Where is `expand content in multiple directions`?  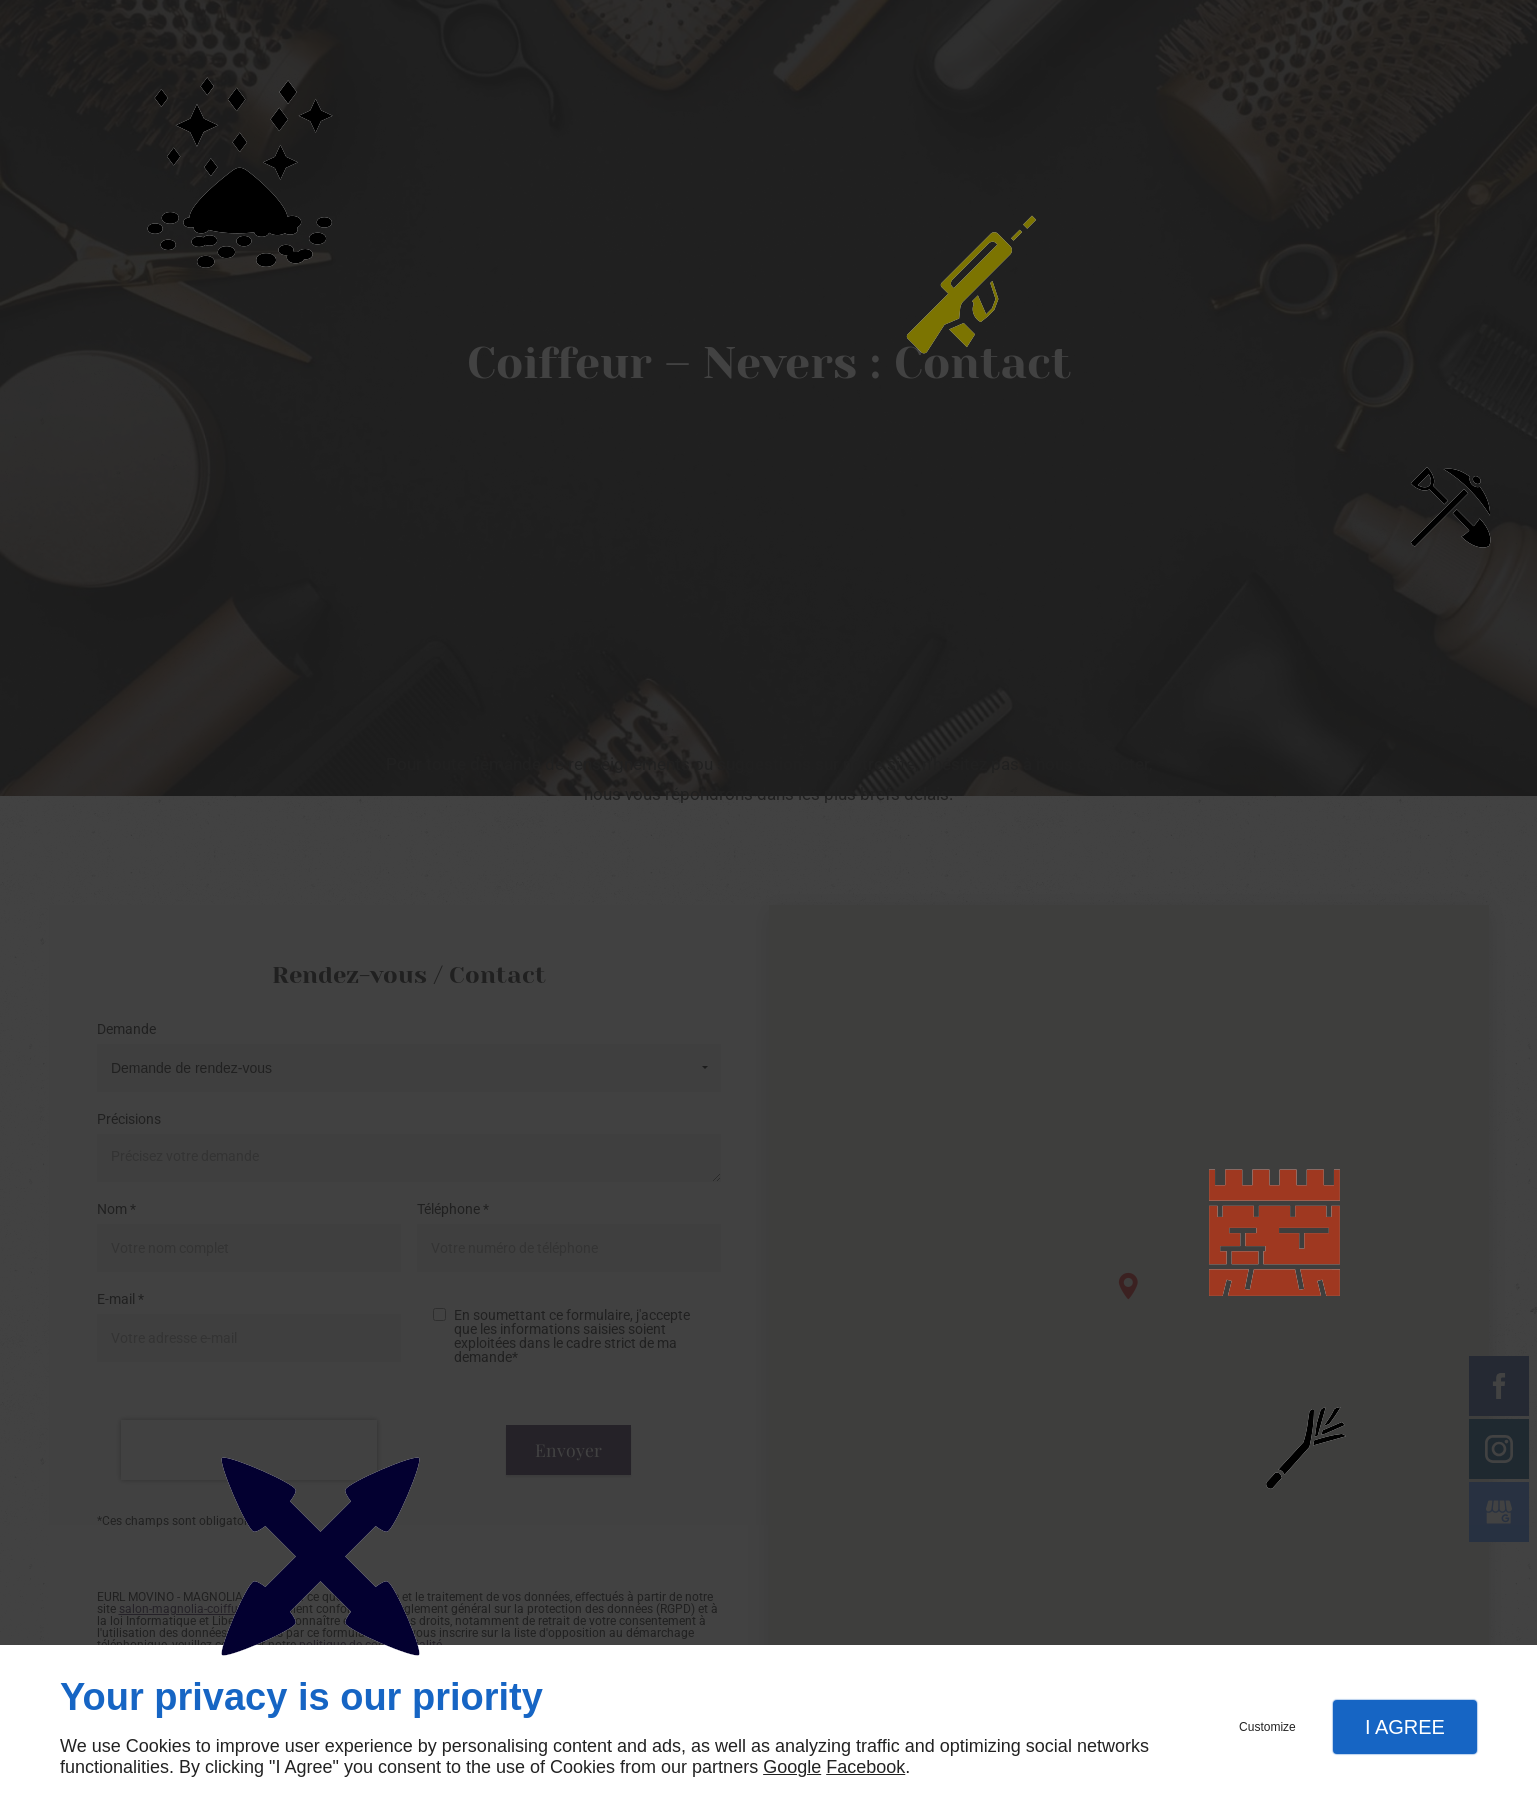 expand content in multiple directions is located at coordinates (320, 1556).